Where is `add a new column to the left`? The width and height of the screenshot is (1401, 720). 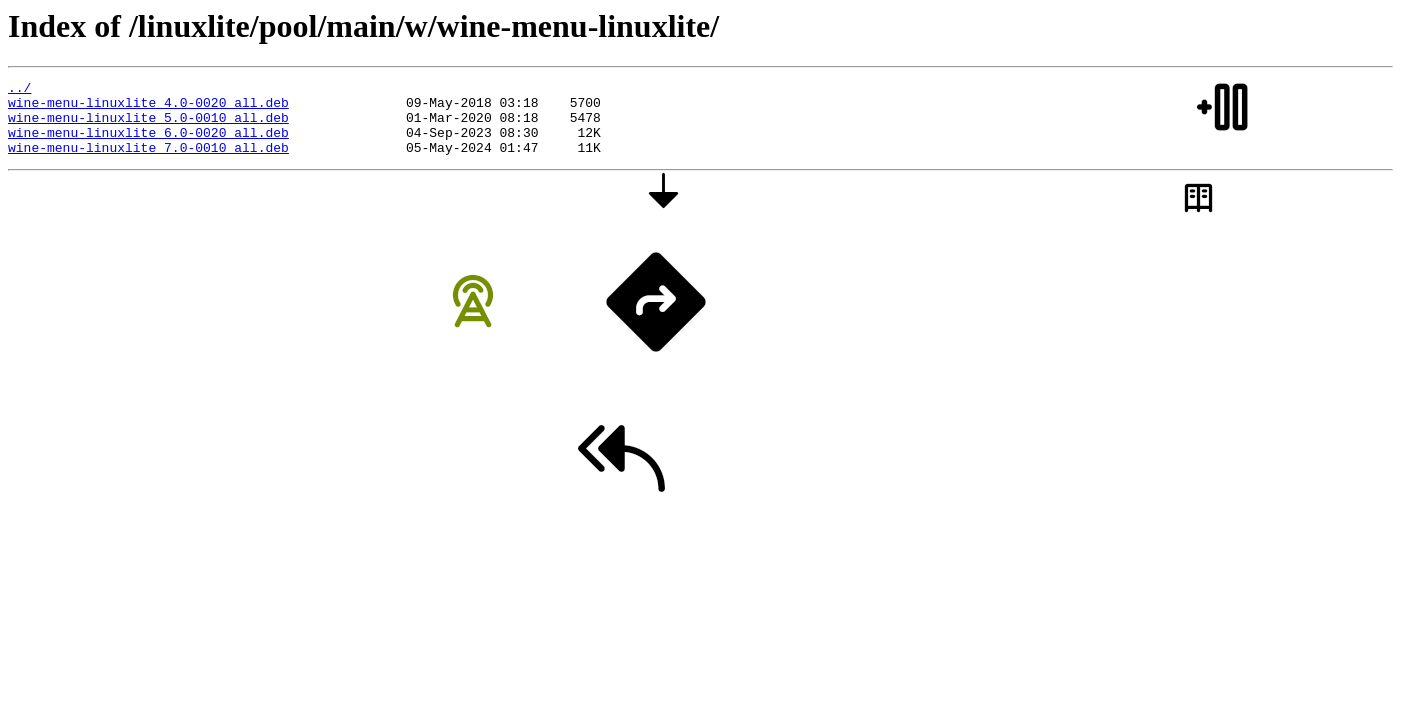
add a new column to the left is located at coordinates (1226, 107).